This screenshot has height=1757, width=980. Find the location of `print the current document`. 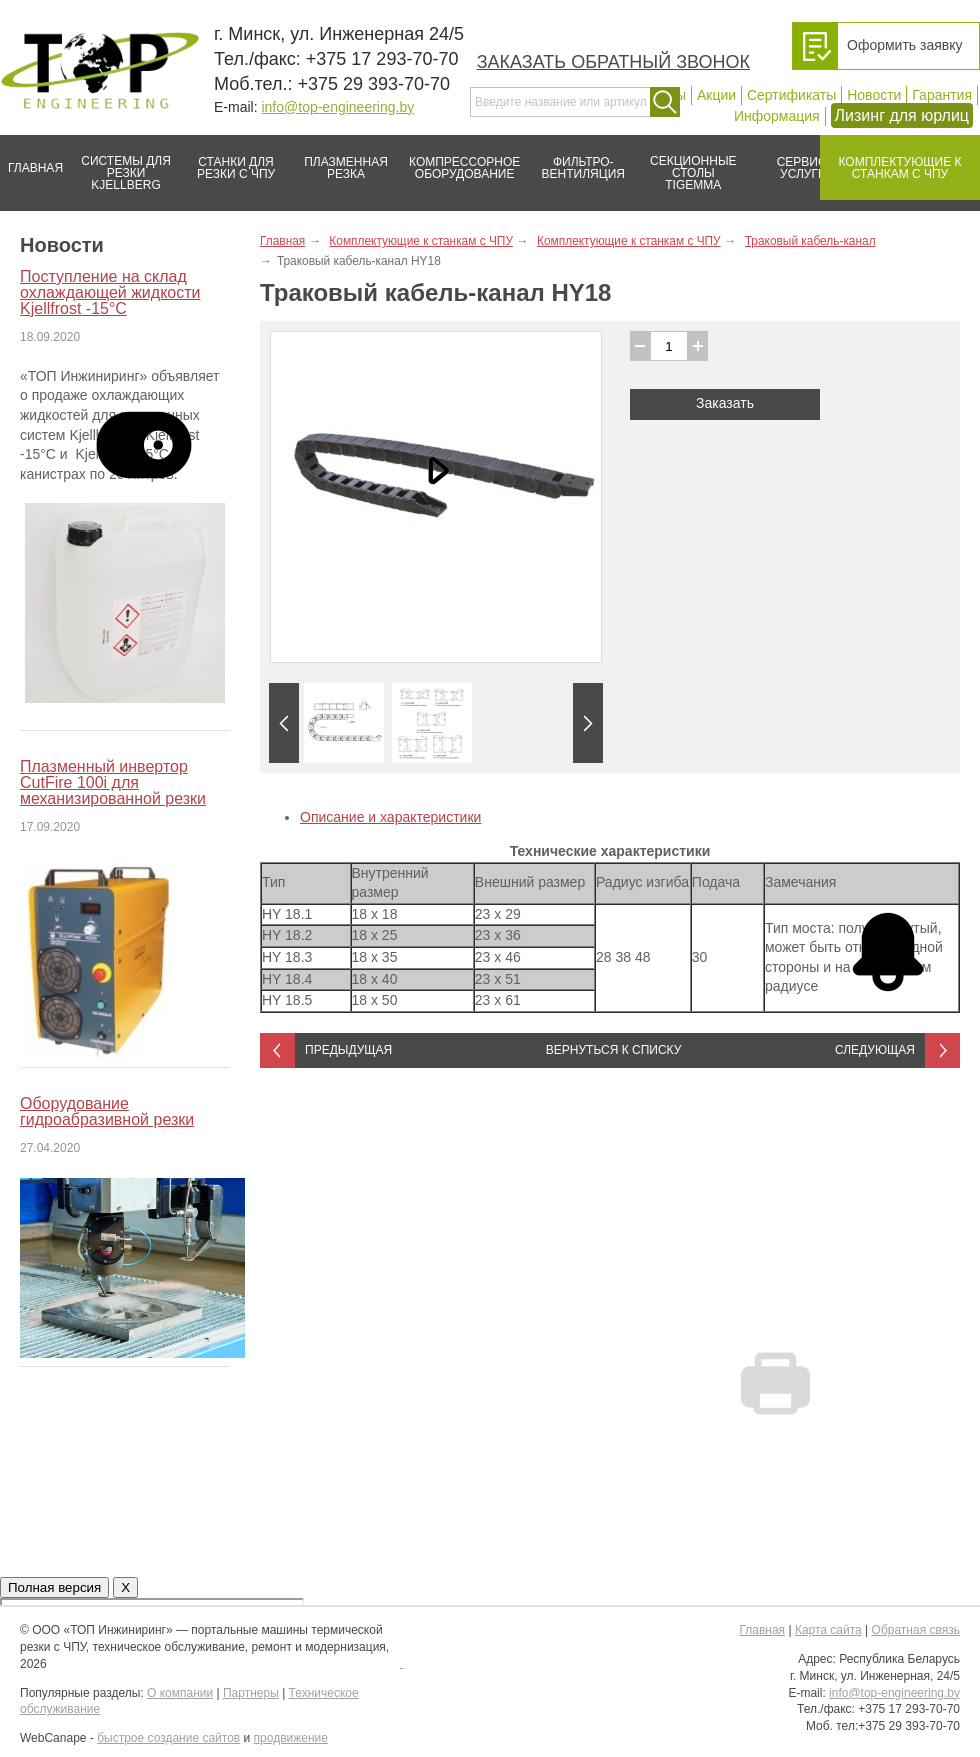

print the current document is located at coordinates (775, 1383).